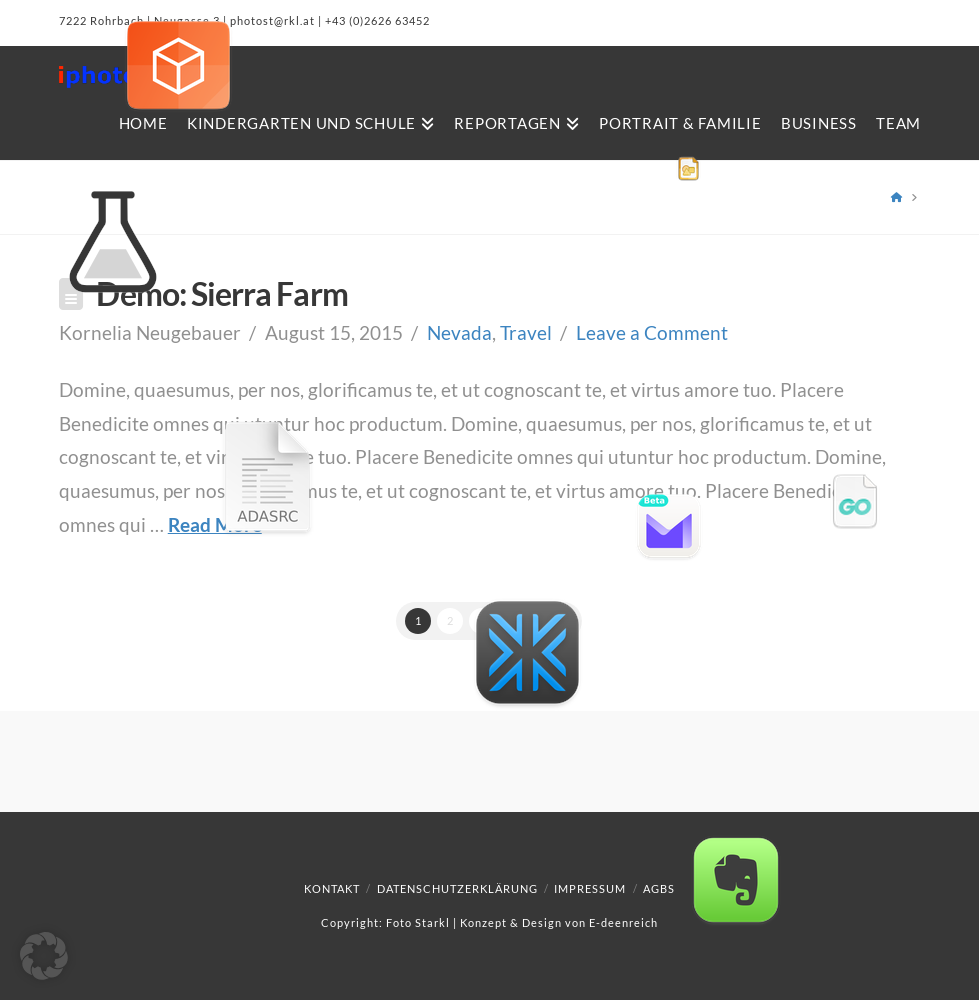 The image size is (979, 1000). What do you see at coordinates (688, 168) in the screenshot?
I see `open a graphics template file` at bounding box center [688, 168].